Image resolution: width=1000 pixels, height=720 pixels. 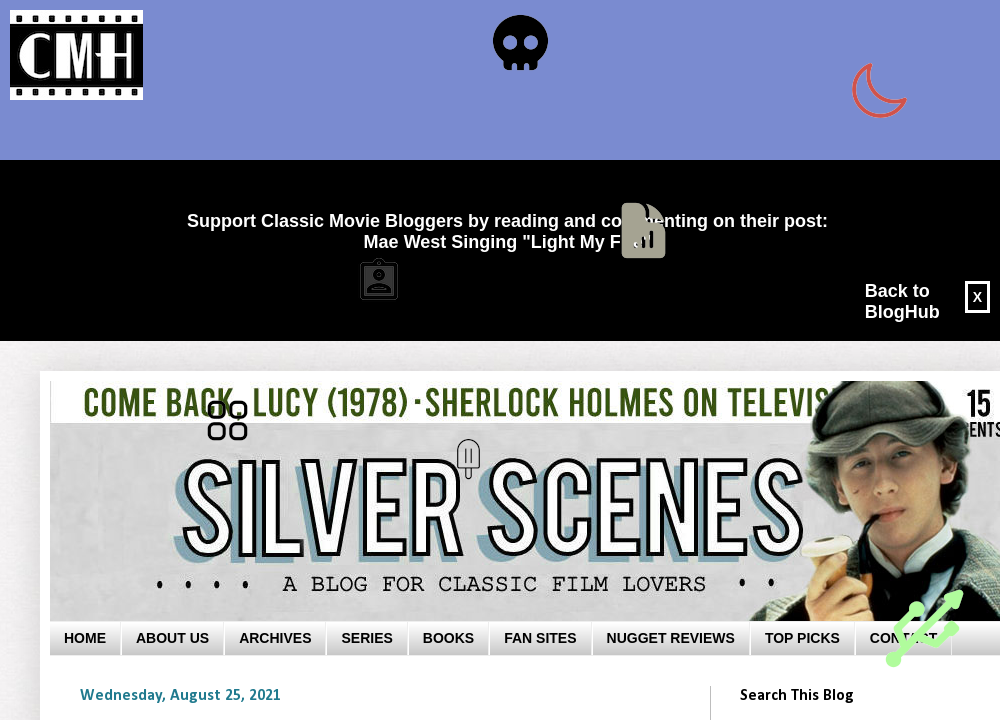 I want to click on view all apps or menu, so click(x=227, y=420).